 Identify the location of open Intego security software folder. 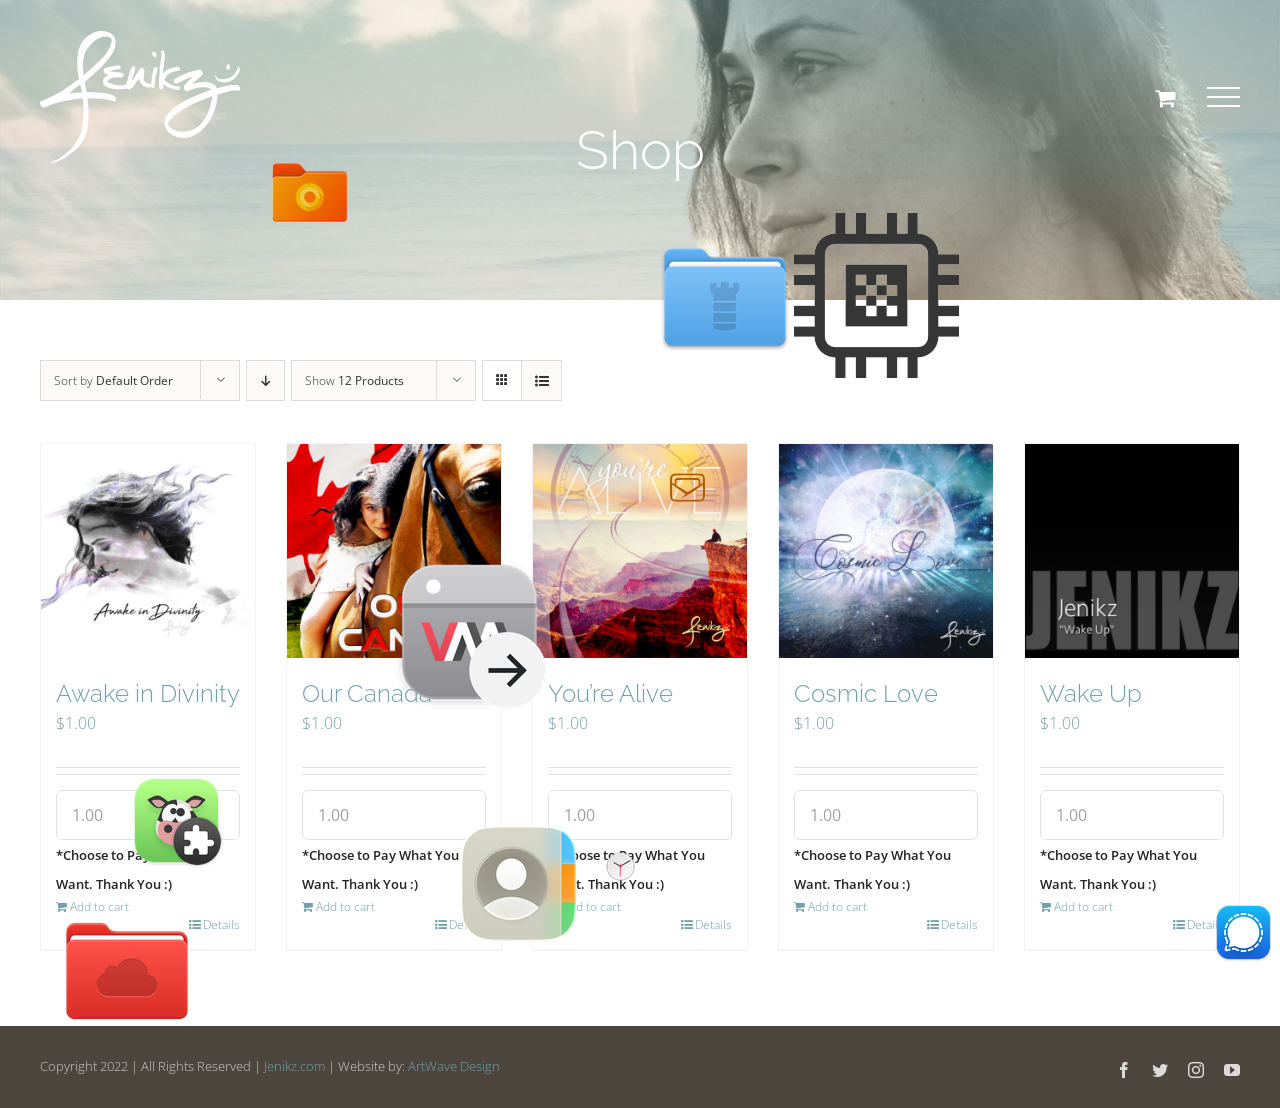
(725, 297).